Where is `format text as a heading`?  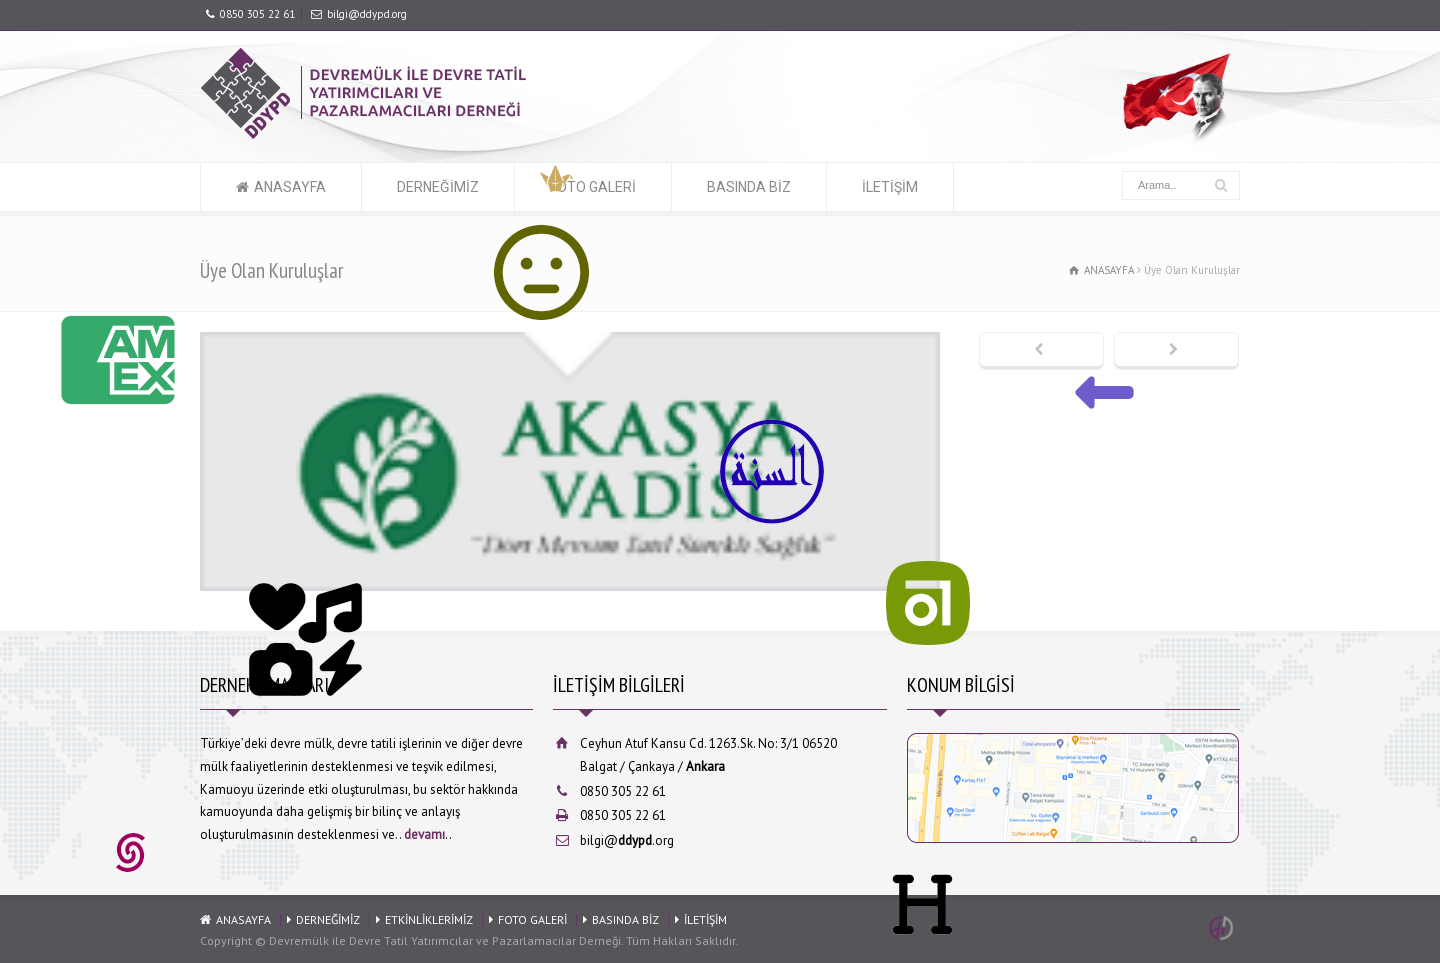 format text as a heading is located at coordinates (922, 904).